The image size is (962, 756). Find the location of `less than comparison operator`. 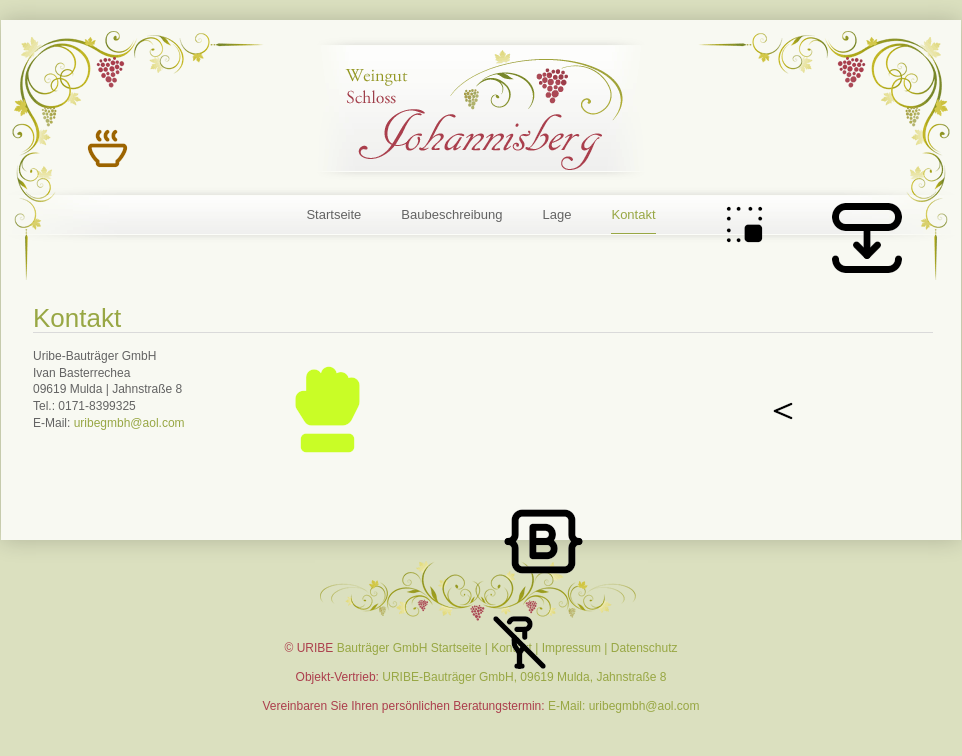

less than comparison operator is located at coordinates (783, 411).